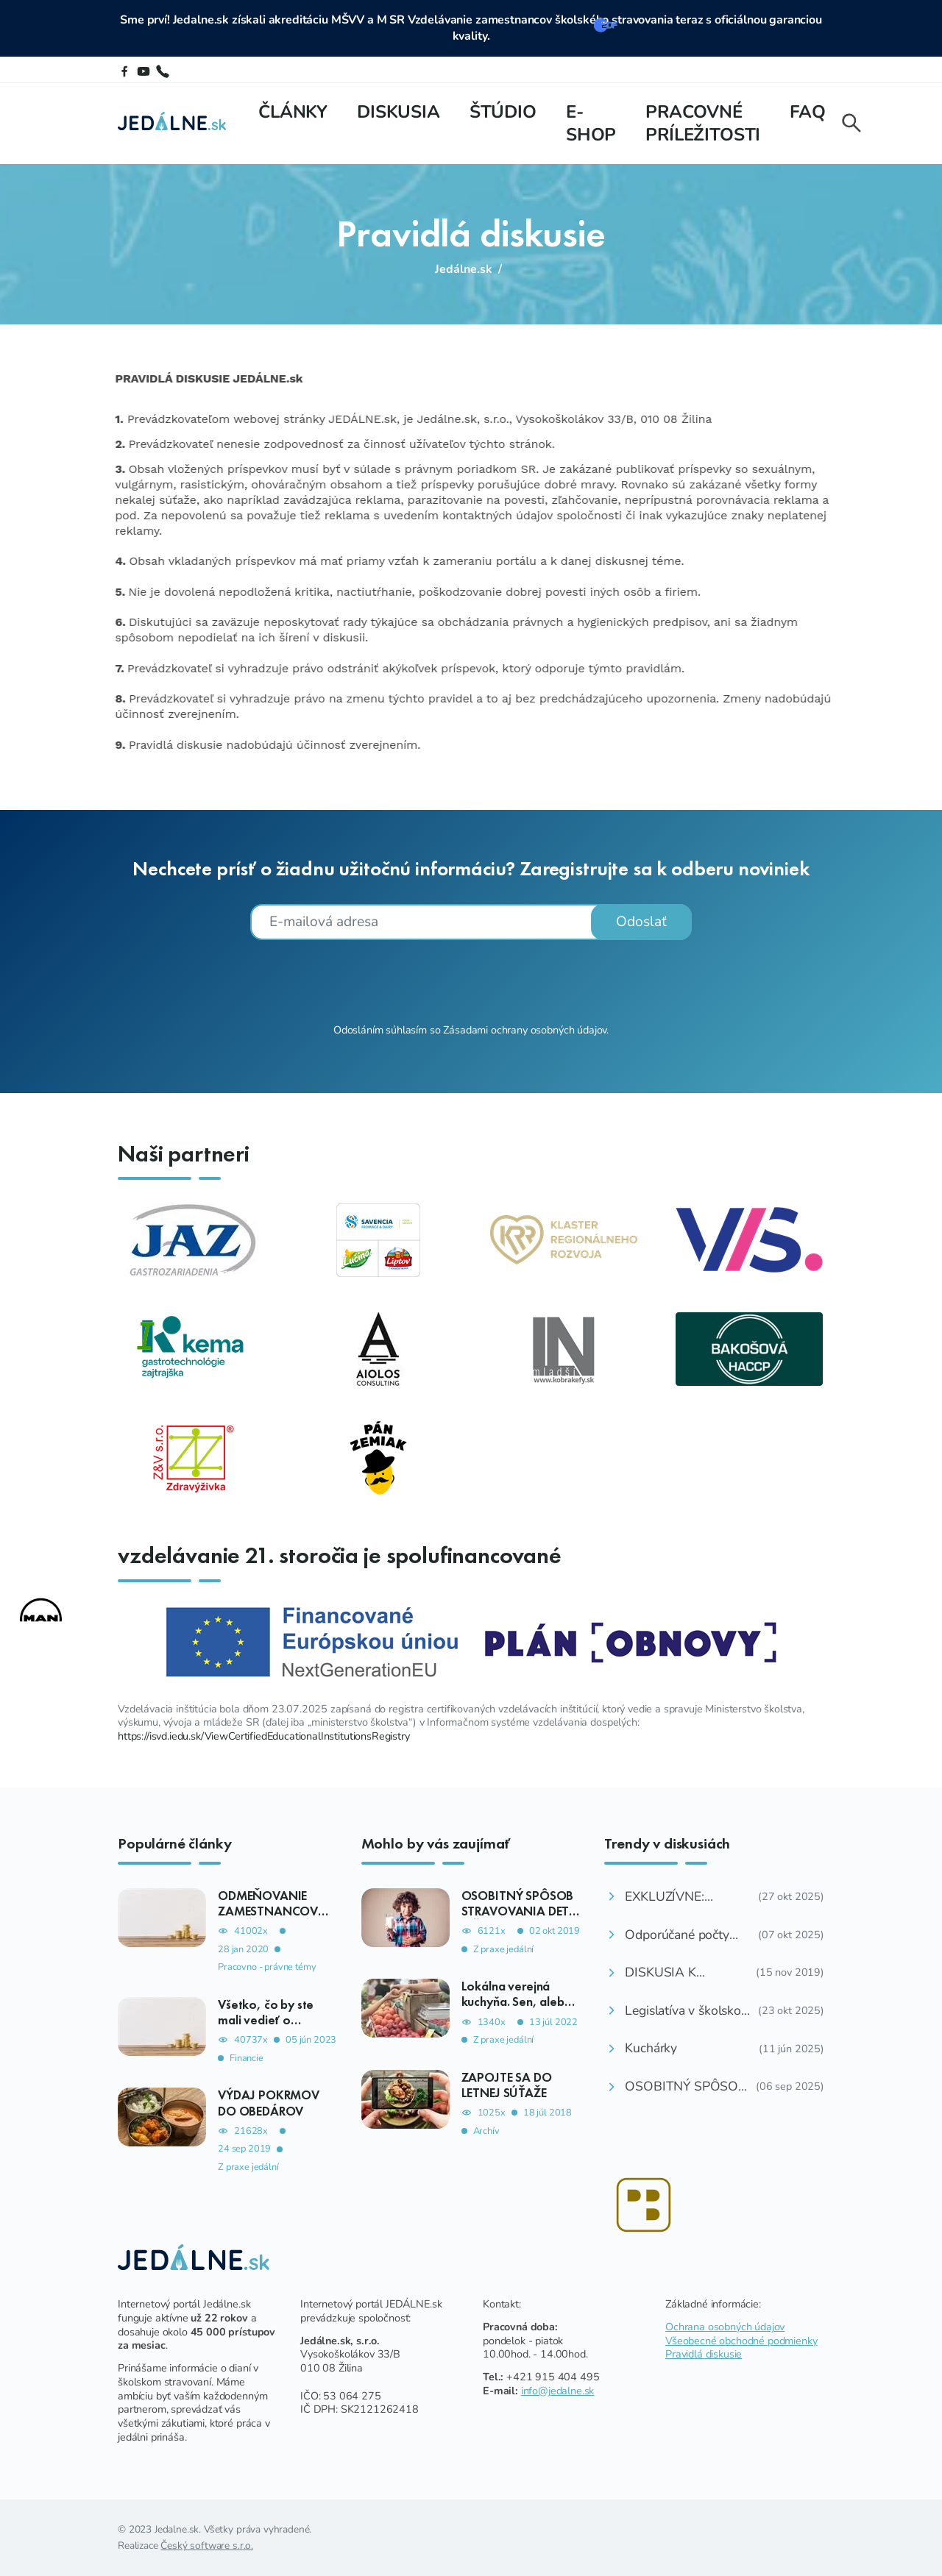 The height and width of the screenshot is (2576, 942). I want to click on apply italic formatting to selected text, so click(146, 1336).